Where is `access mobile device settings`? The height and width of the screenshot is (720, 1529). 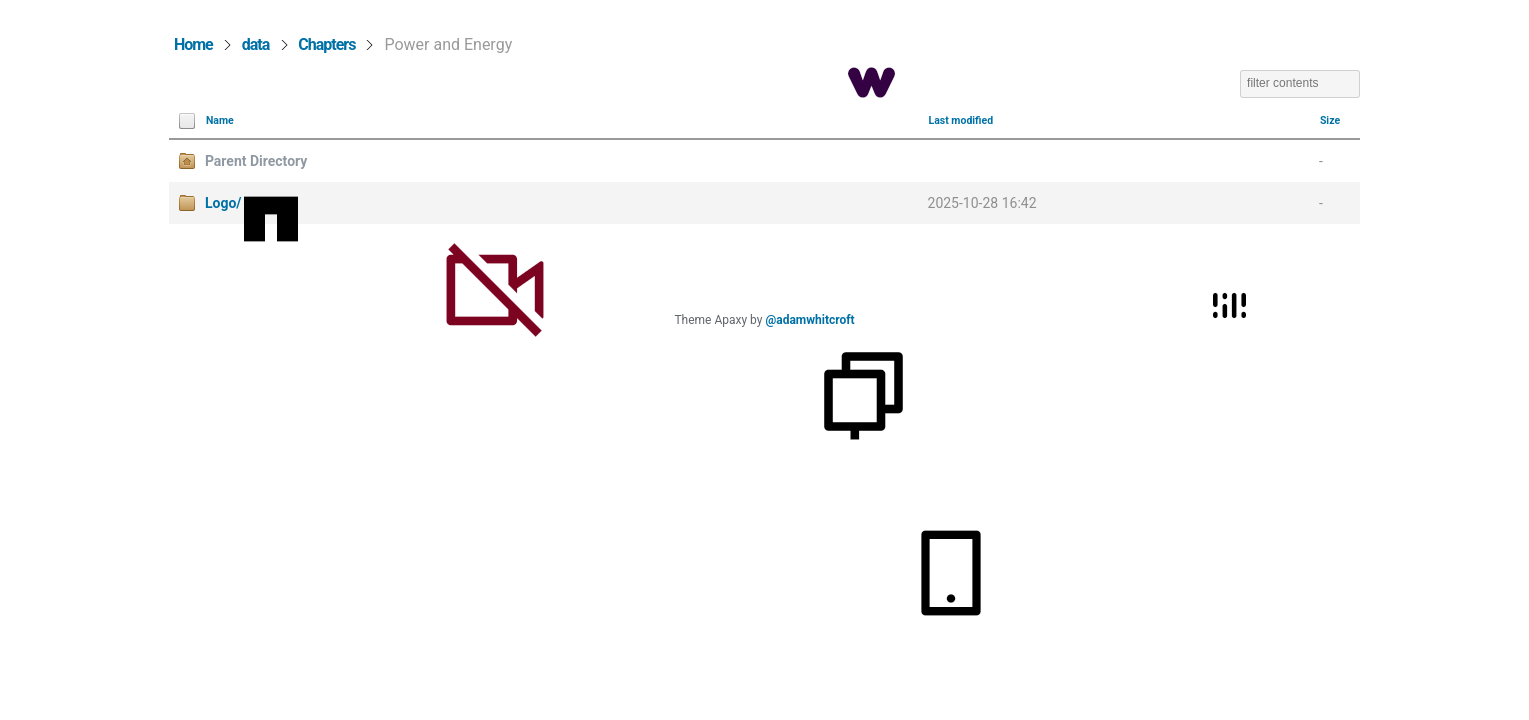 access mobile device settings is located at coordinates (951, 573).